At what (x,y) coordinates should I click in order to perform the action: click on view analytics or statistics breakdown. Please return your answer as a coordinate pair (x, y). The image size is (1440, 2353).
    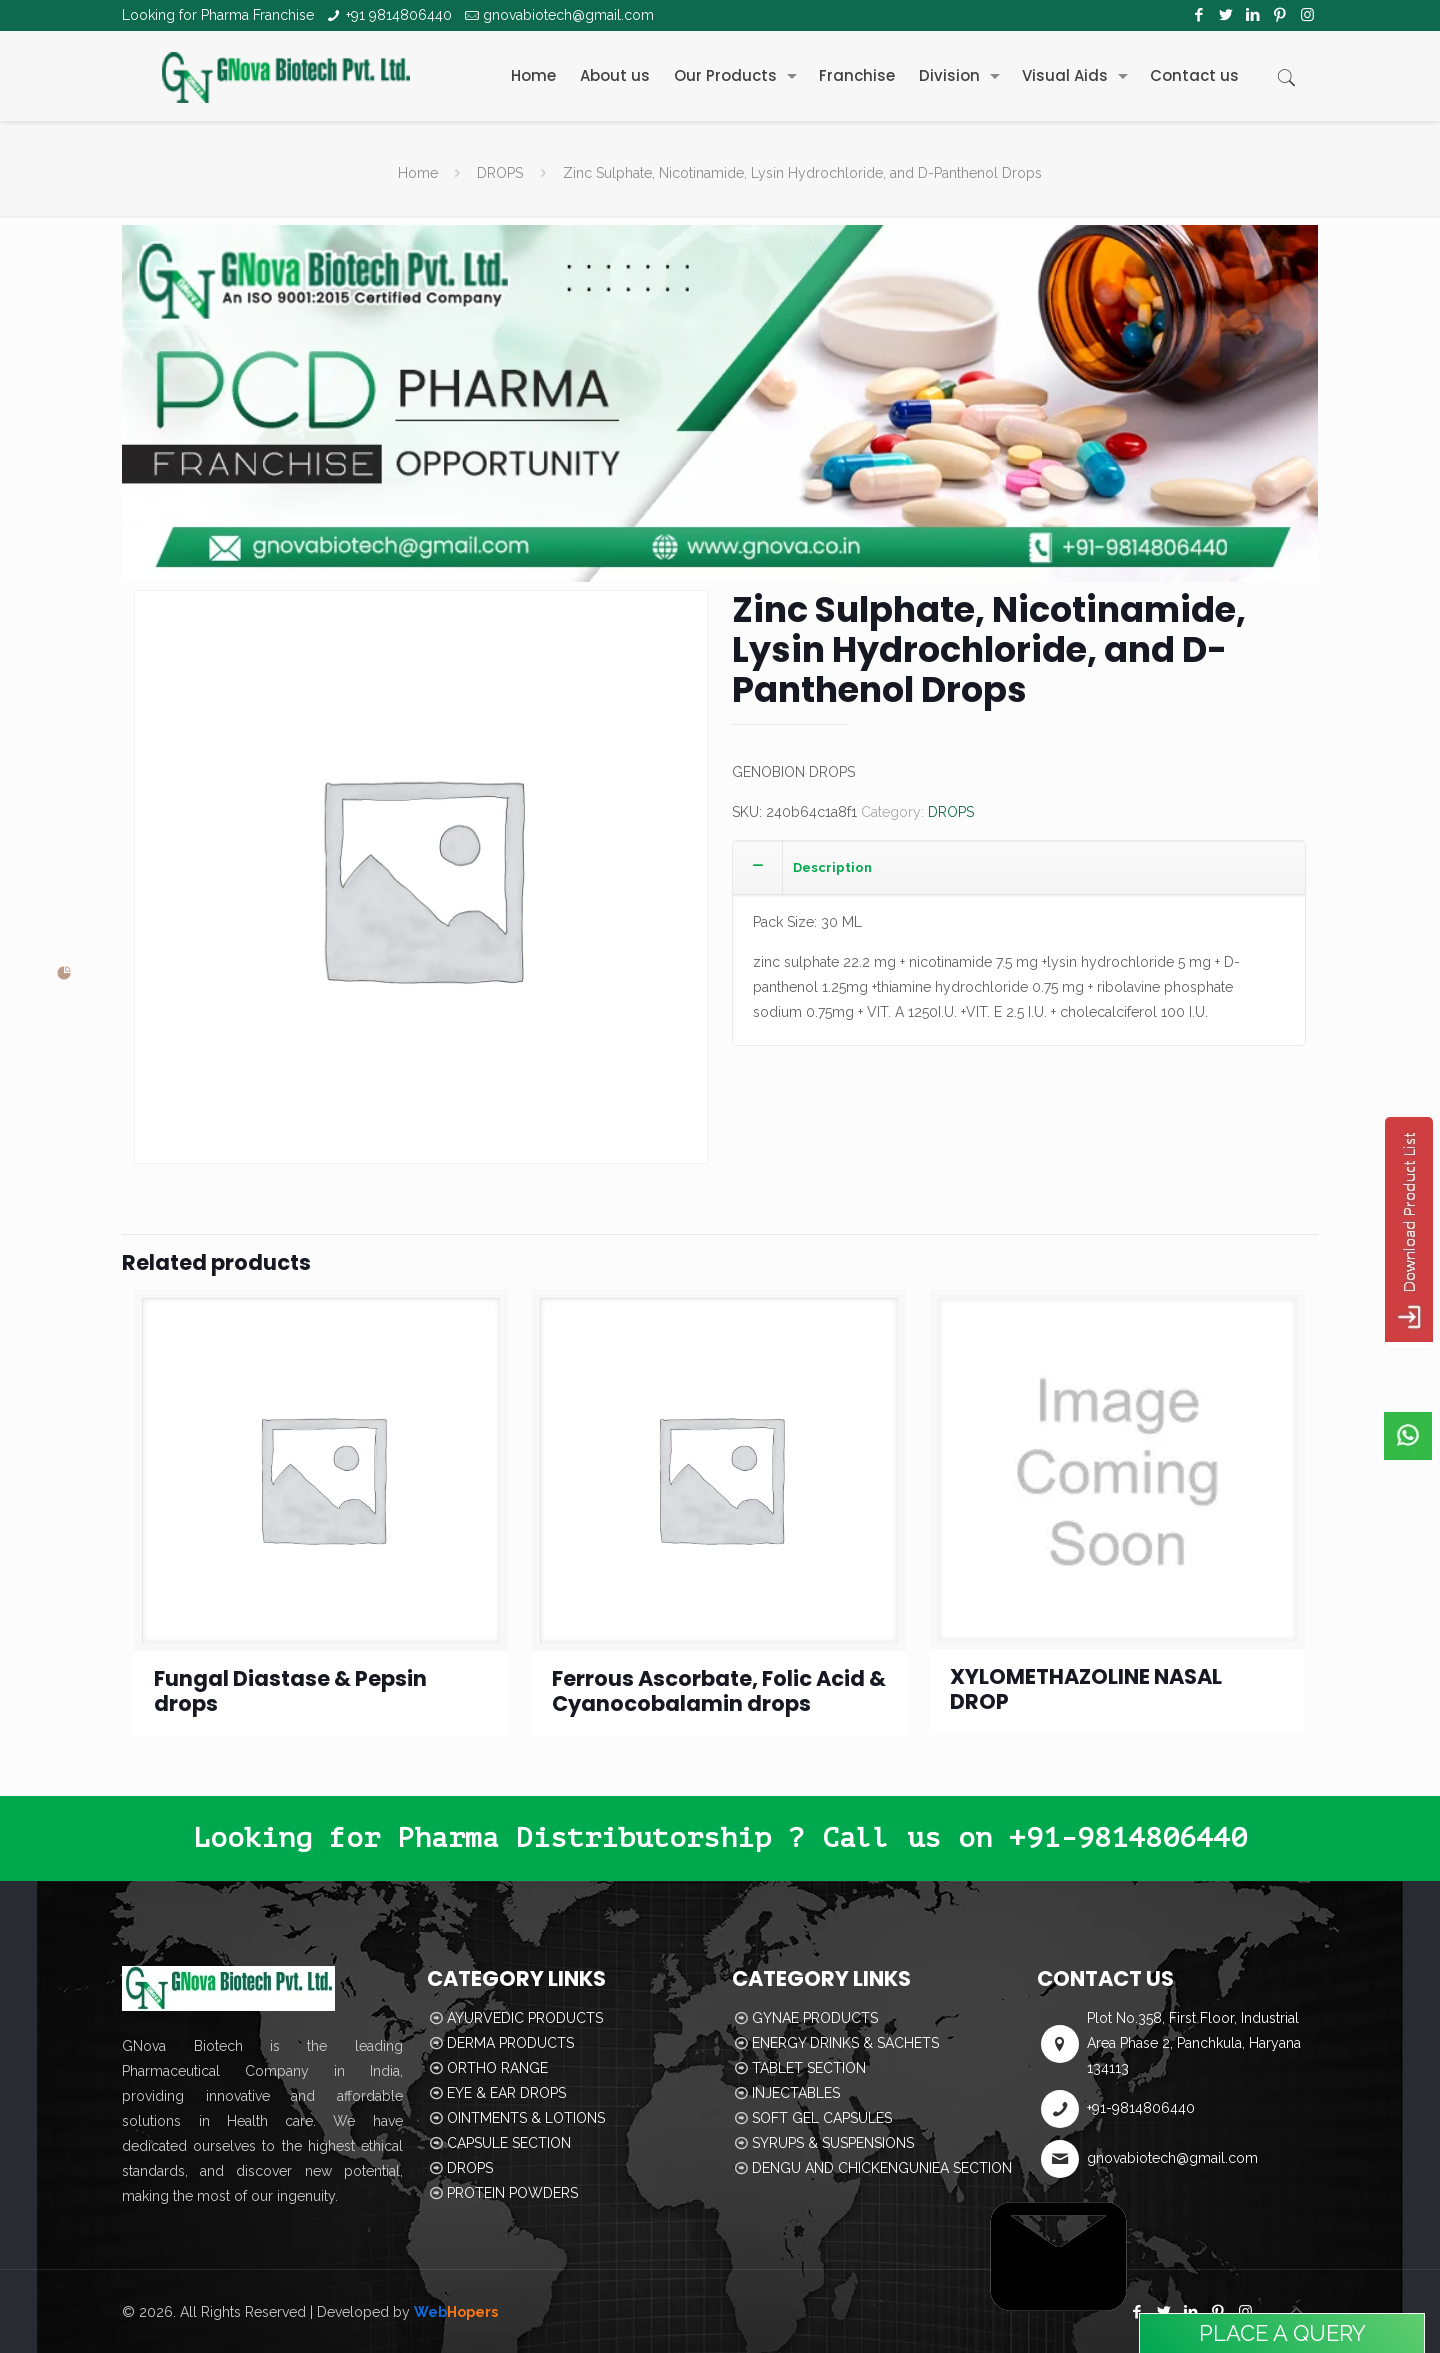
    Looking at the image, I should click on (64, 973).